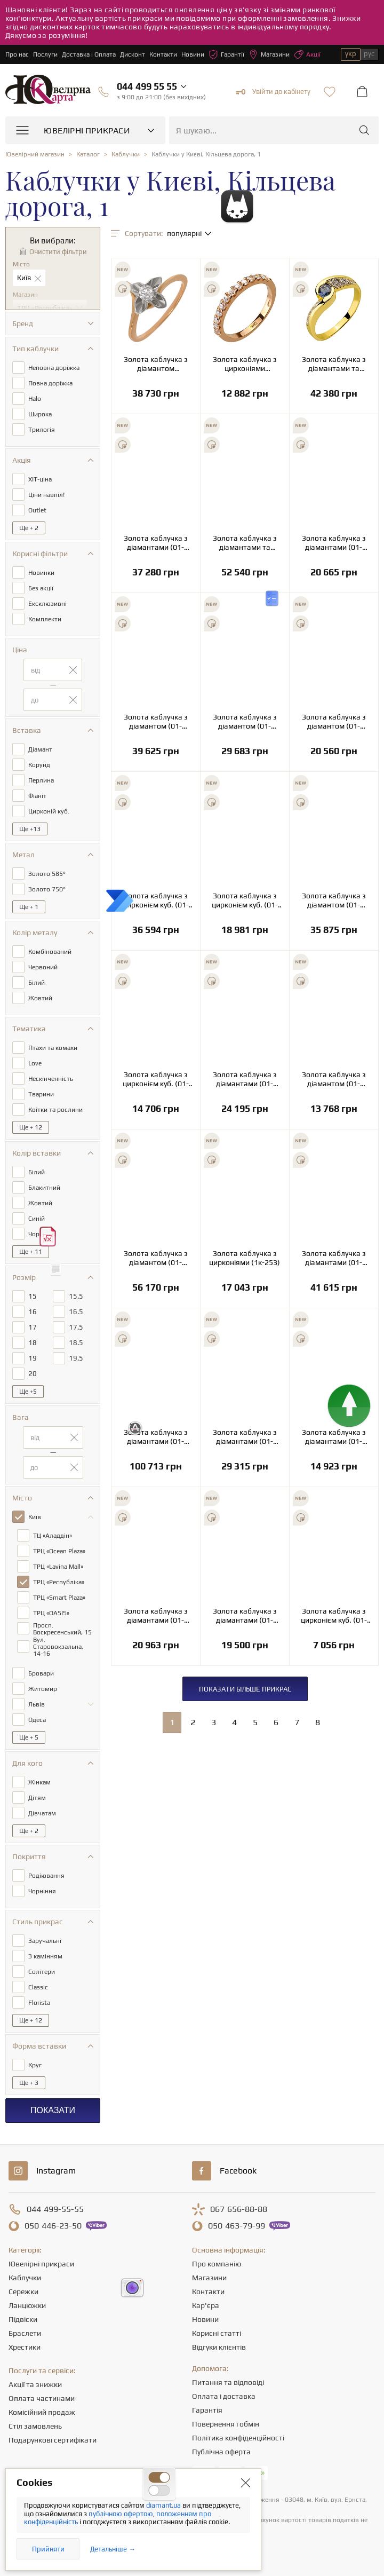 Image resolution: width=384 pixels, height=2576 pixels. Describe the element at coordinates (237, 206) in the screenshot. I see `launch the stray video game app` at that location.